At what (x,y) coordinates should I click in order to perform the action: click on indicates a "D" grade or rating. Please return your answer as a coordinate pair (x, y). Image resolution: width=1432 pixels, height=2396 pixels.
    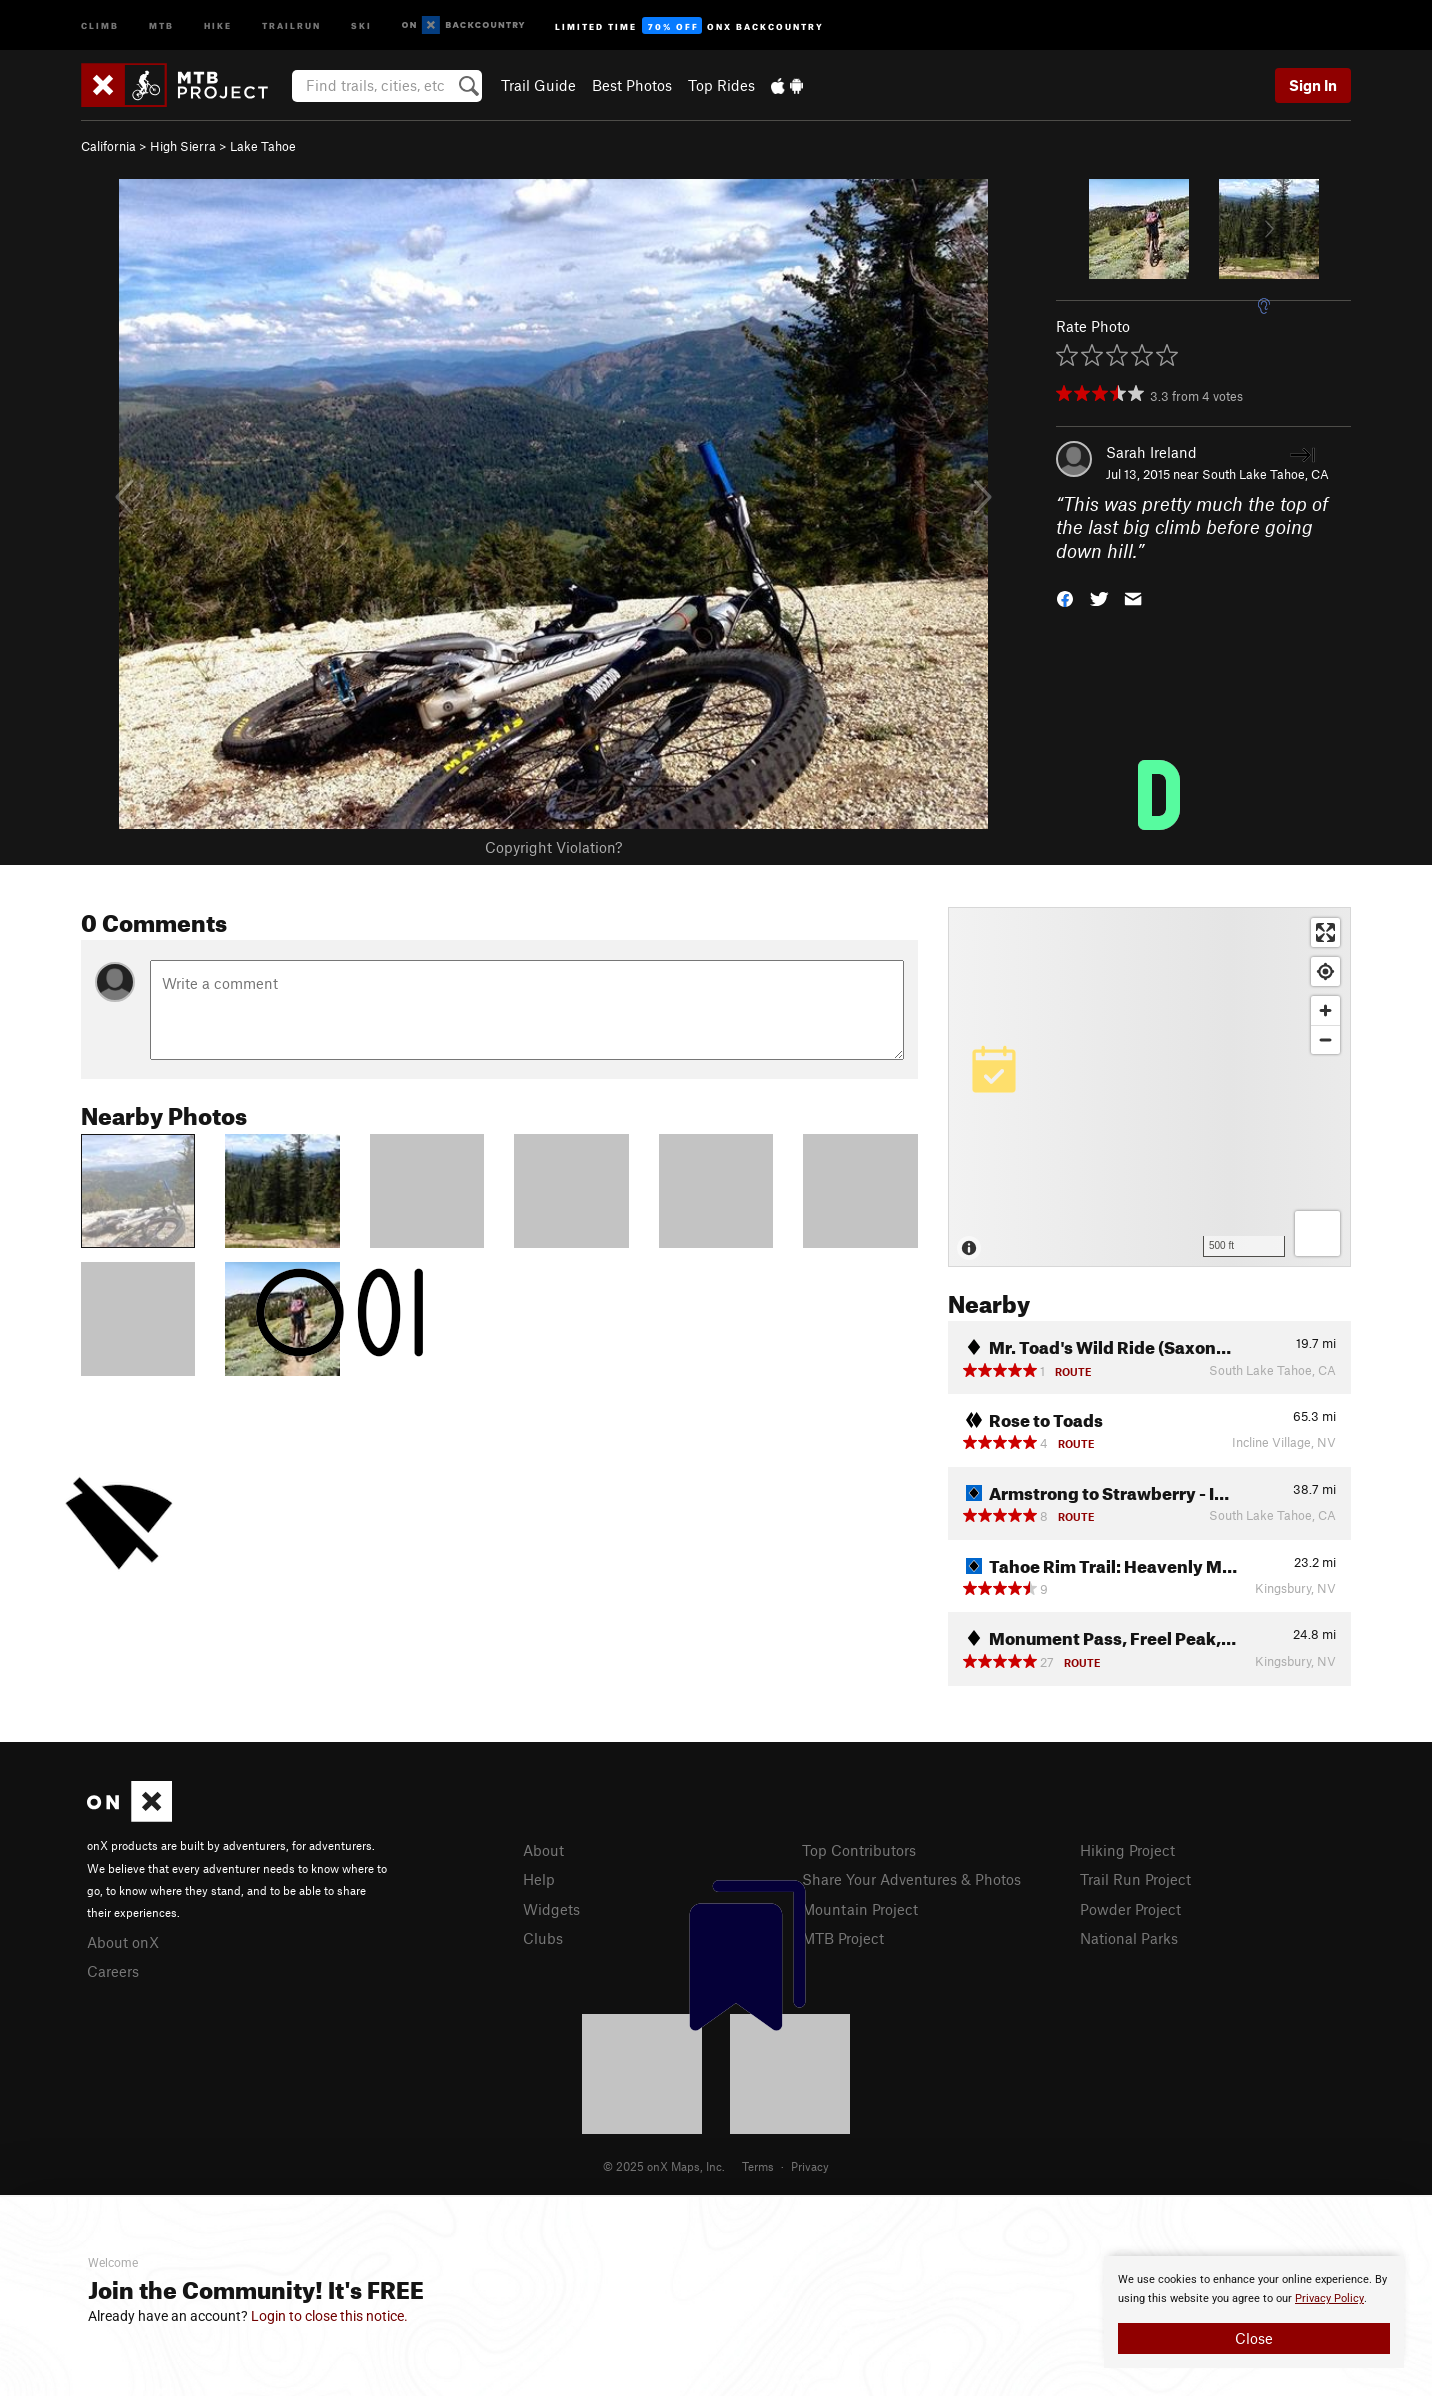
    Looking at the image, I should click on (1159, 795).